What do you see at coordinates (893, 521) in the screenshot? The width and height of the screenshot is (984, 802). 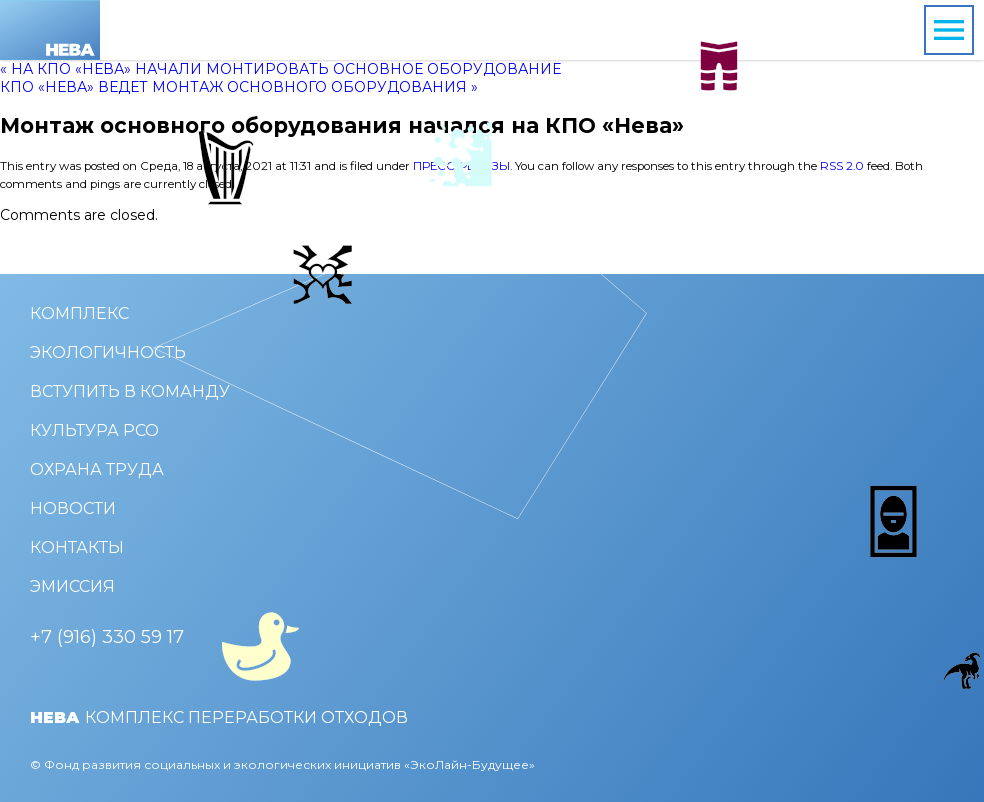 I see `view user profile or account` at bounding box center [893, 521].